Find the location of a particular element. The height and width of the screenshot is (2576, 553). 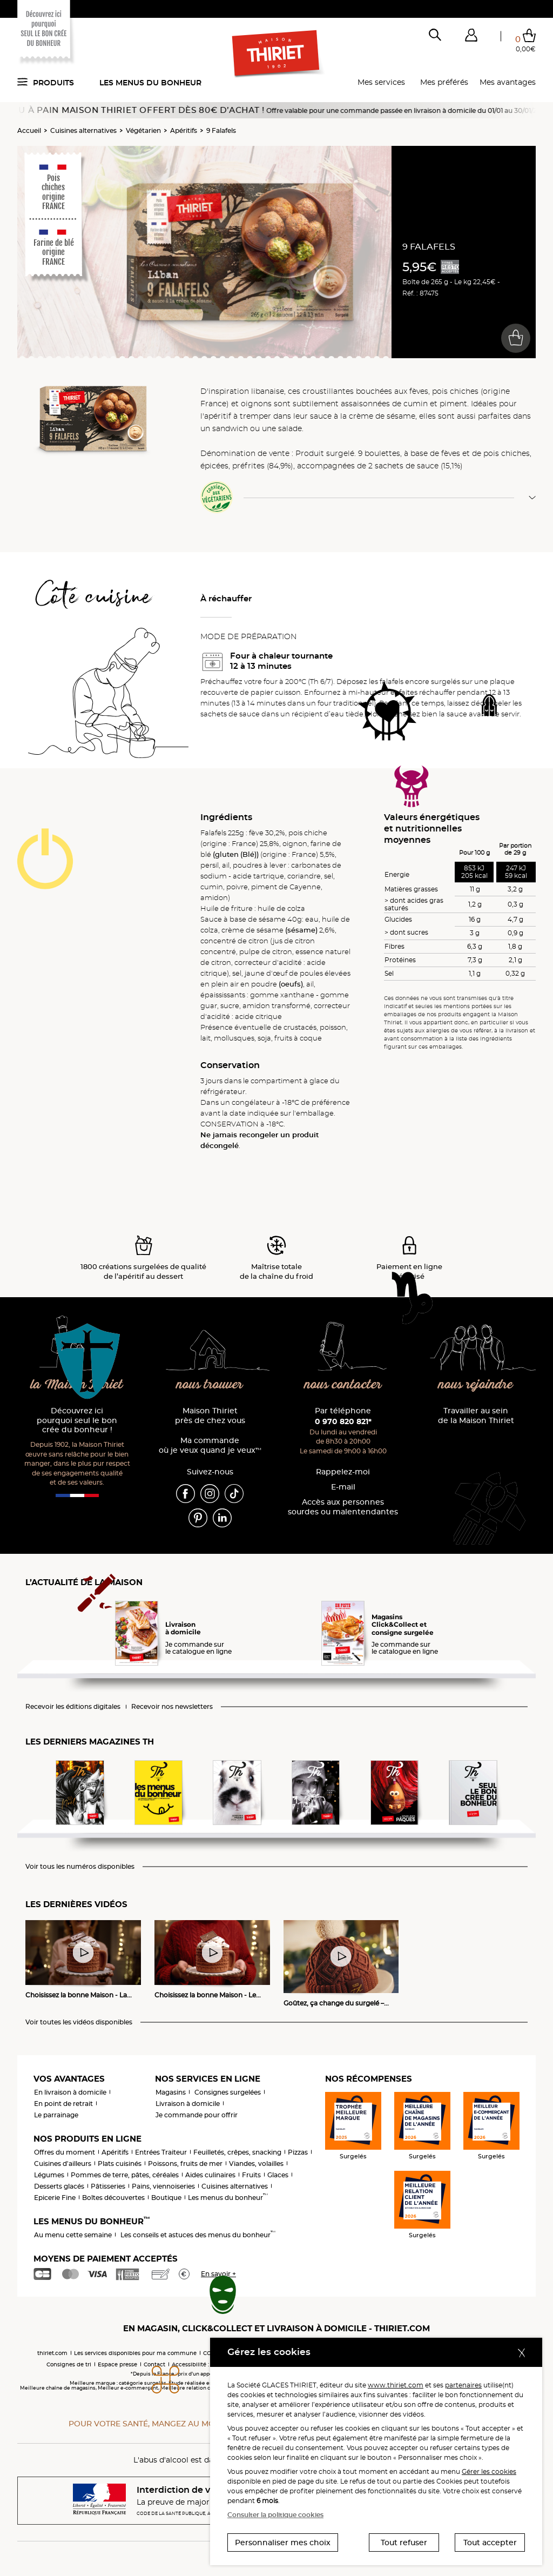

select knight or crusader class is located at coordinates (87, 1361).